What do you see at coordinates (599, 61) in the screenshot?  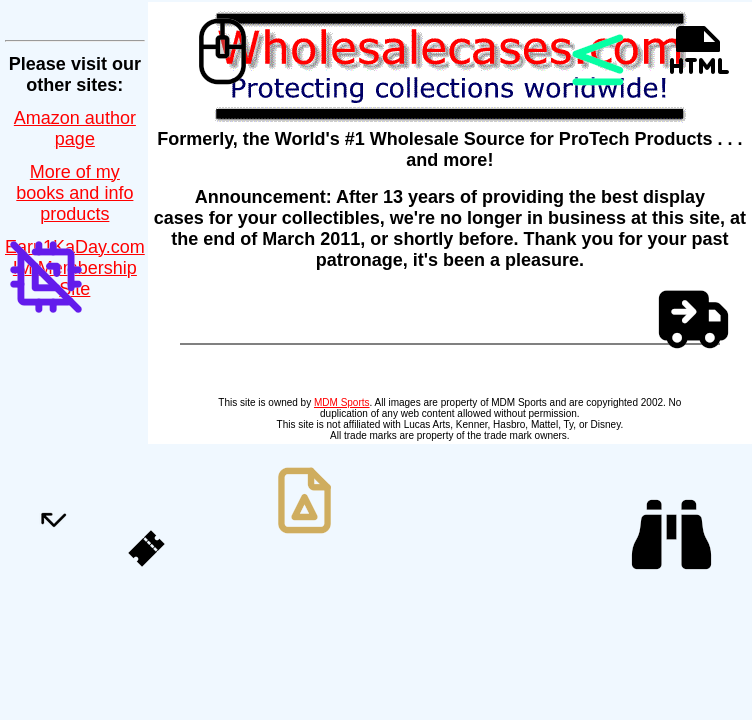 I see `less than or equal to comparison operator` at bounding box center [599, 61].